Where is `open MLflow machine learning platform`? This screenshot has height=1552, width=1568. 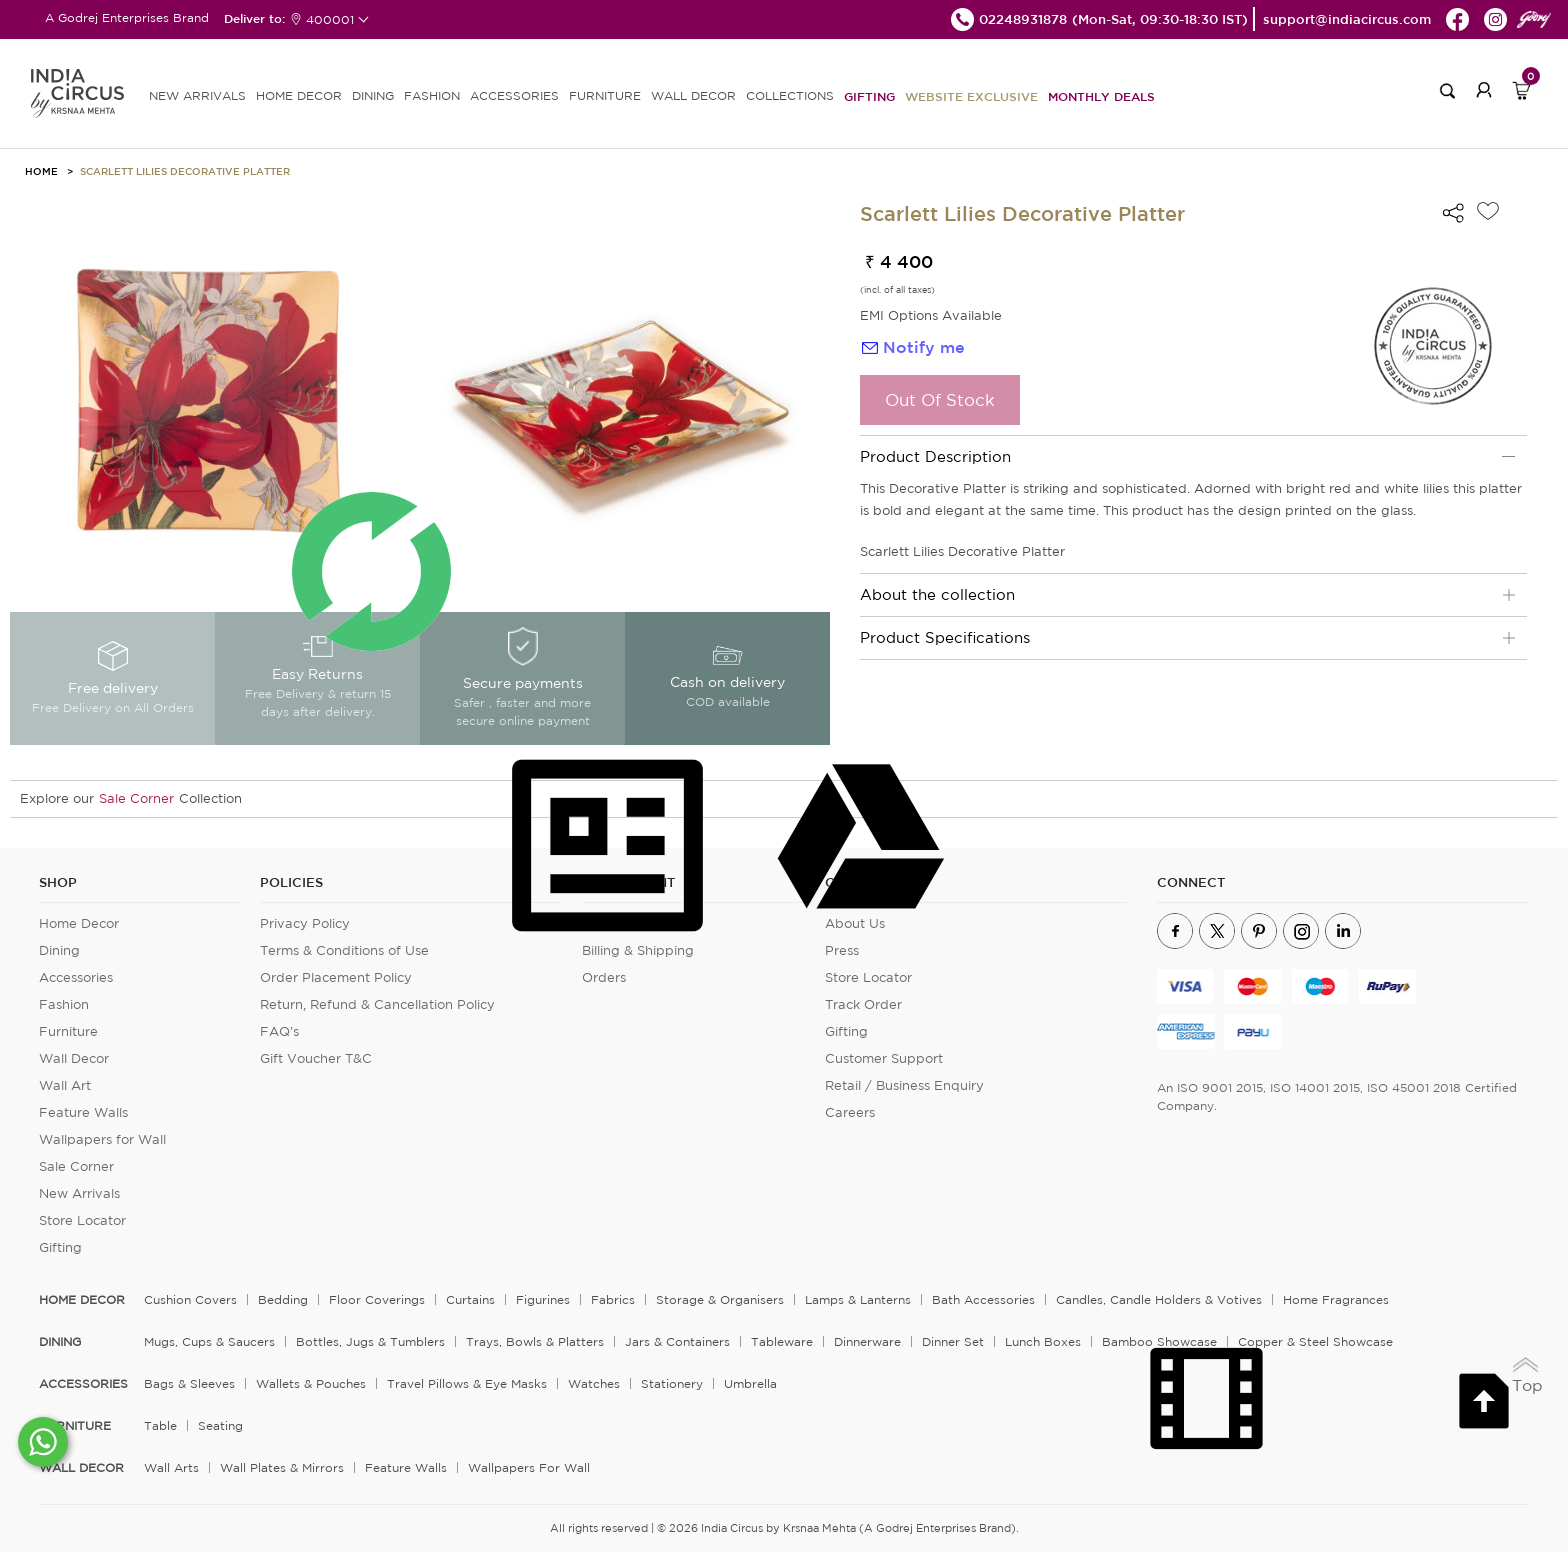
open MLflow machine learning platform is located at coordinates (371, 571).